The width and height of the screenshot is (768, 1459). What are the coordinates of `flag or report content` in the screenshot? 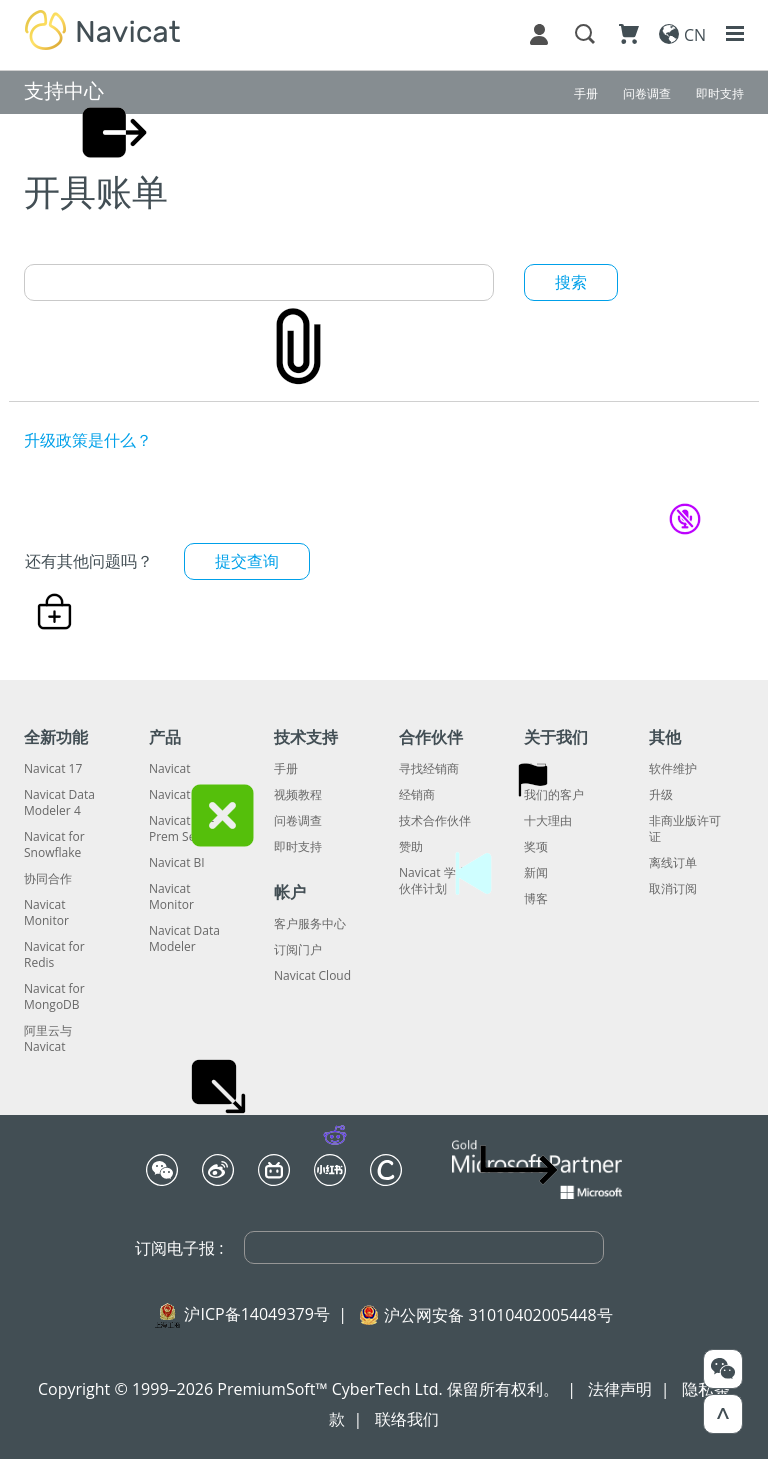 It's located at (533, 780).